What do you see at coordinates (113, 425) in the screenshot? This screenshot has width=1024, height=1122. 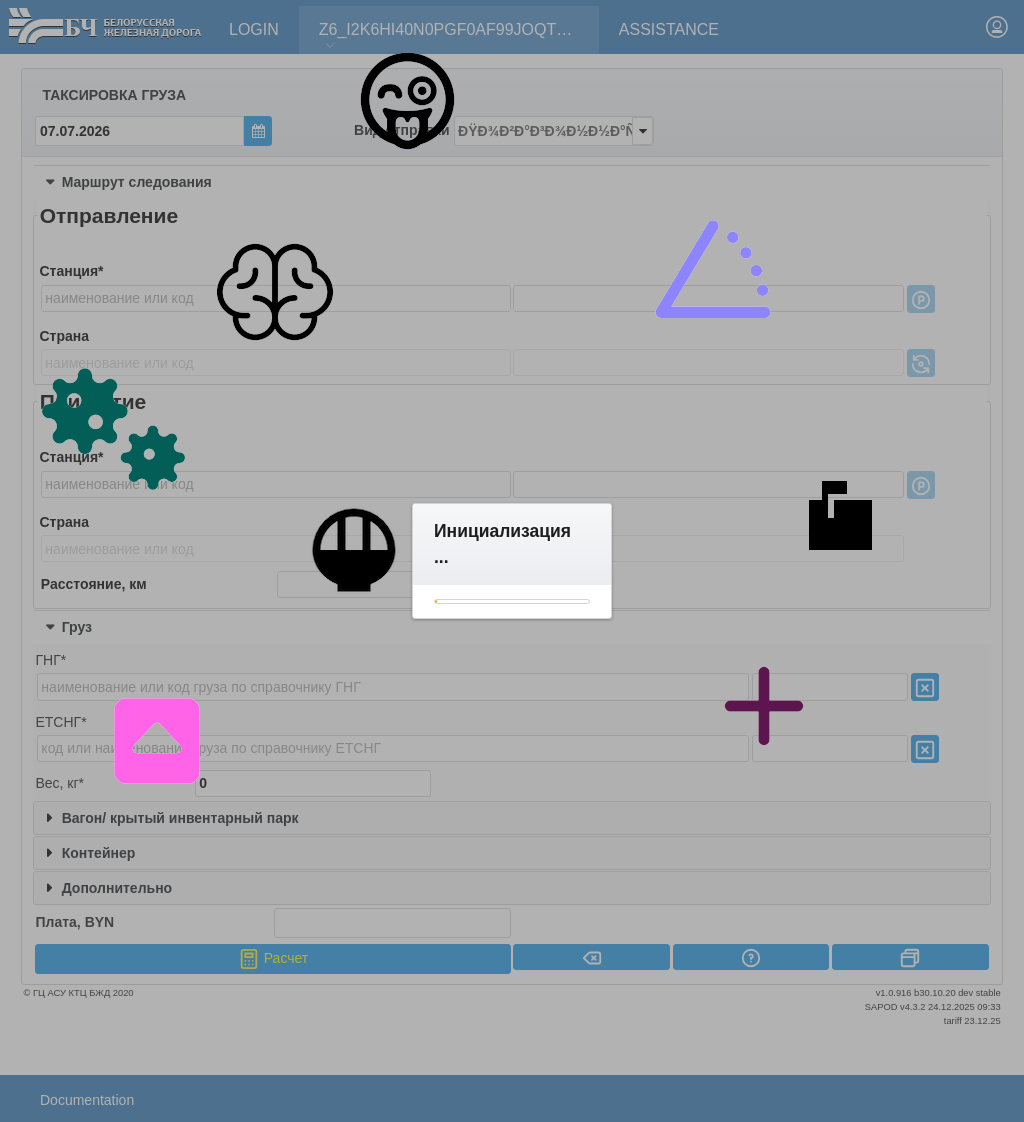 I see `view detected viruses or threats` at bounding box center [113, 425].